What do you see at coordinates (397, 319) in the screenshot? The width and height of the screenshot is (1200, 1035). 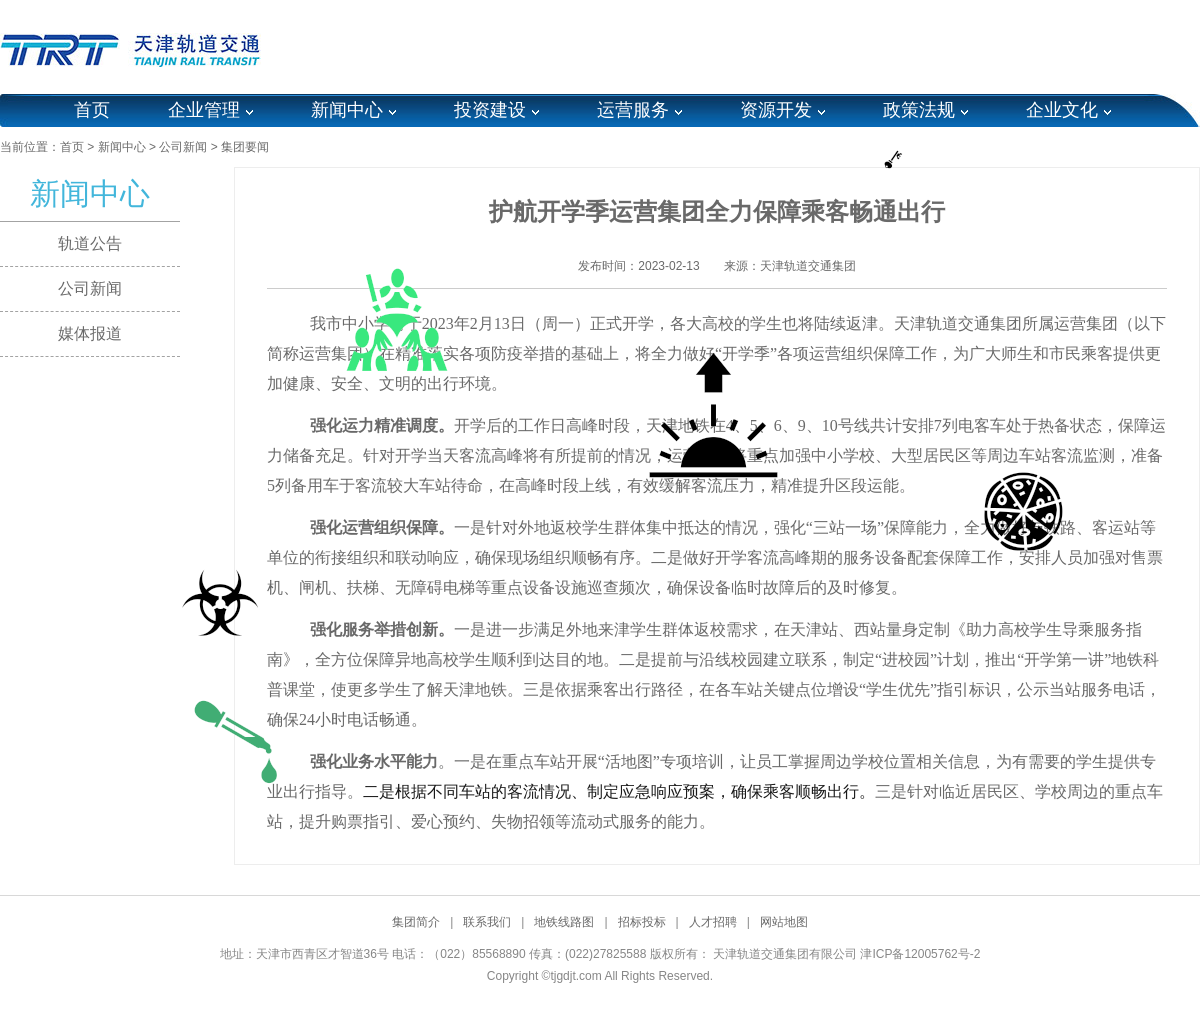 I see `the chariot tarot card icon` at bounding box center [397, 319].